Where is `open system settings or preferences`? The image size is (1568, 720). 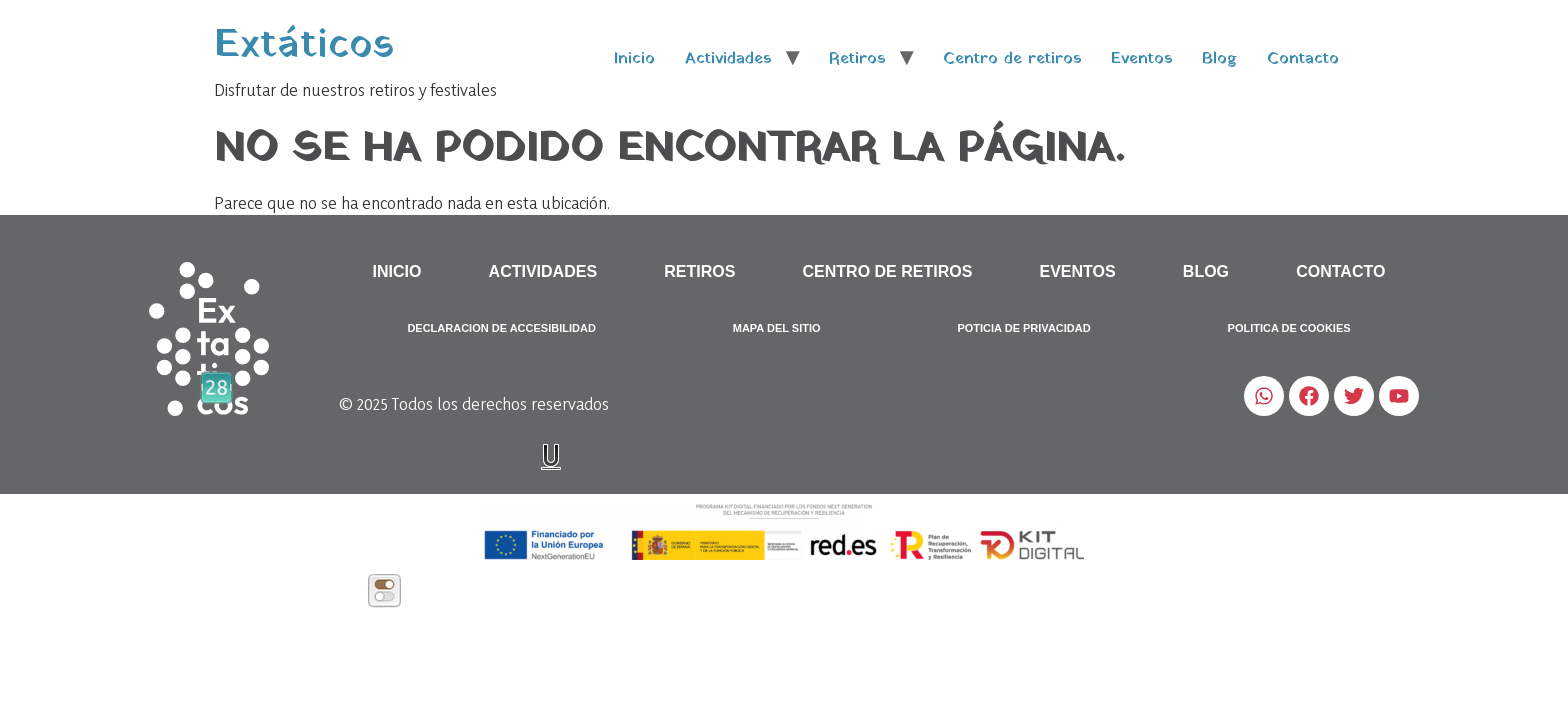 open system settings or preferences is located at coordinates (384, 590).